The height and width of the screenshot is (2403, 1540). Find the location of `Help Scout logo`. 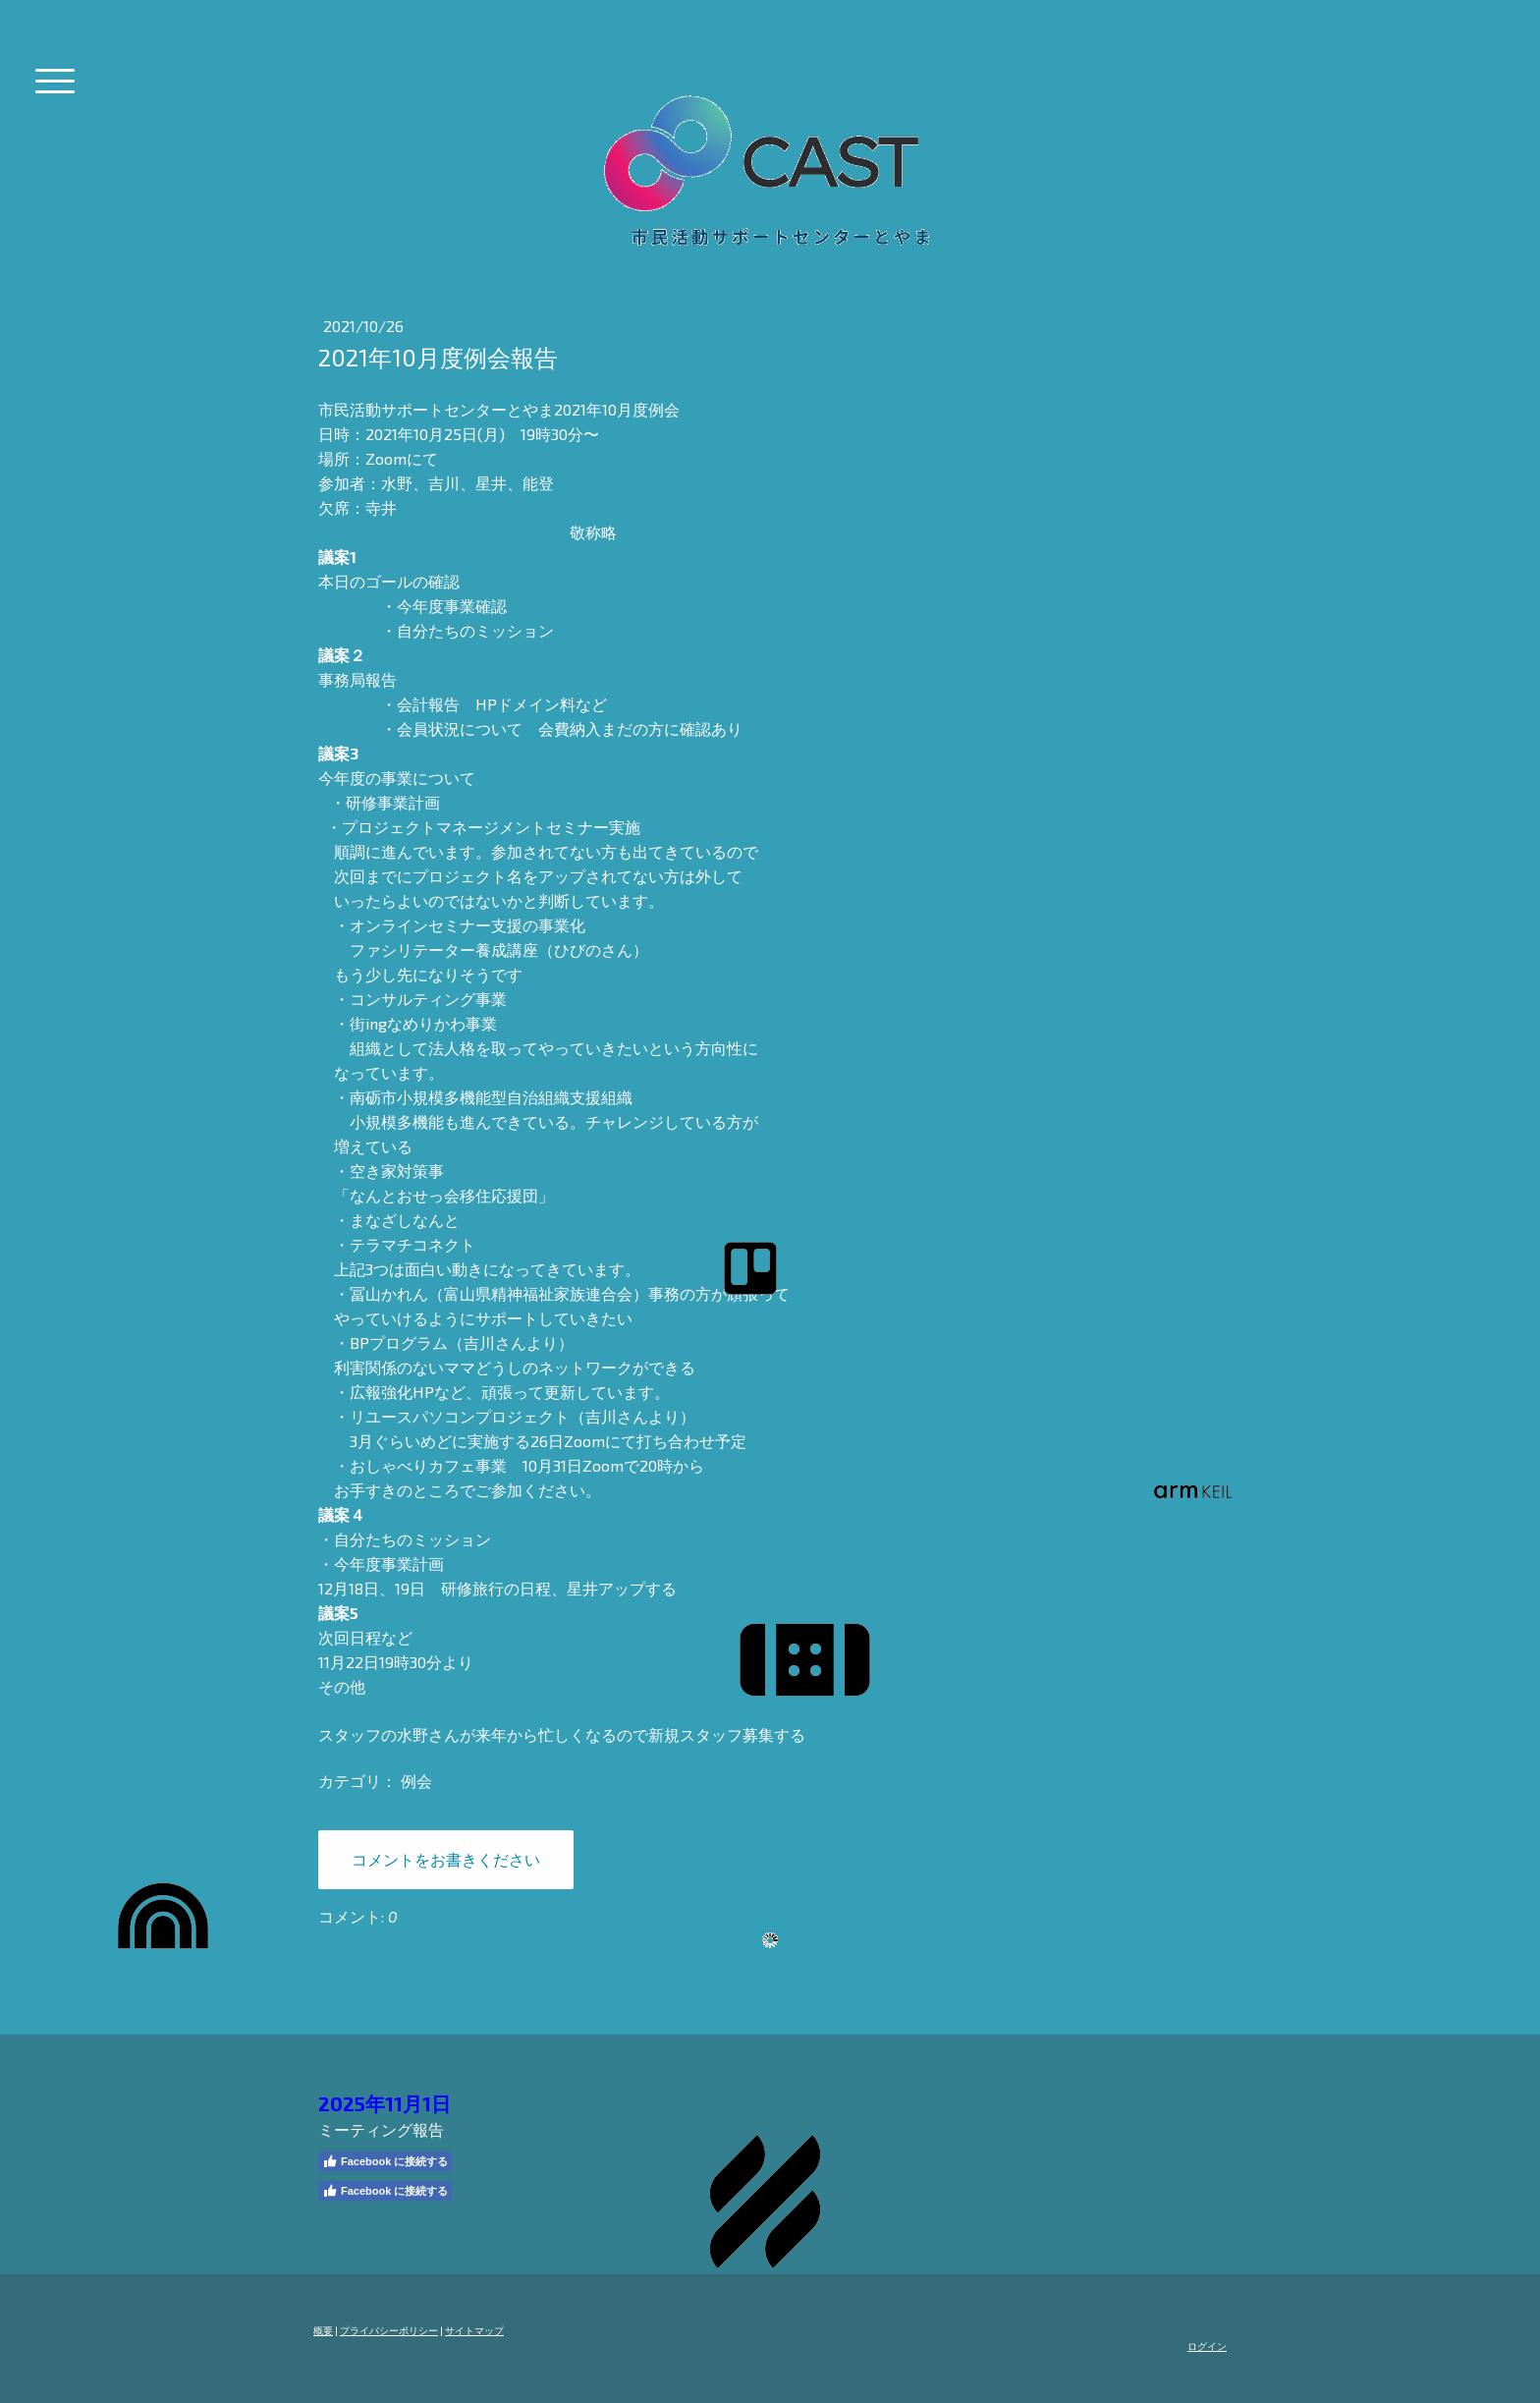

Help Scout logo is located at coordinates (765, 2202).